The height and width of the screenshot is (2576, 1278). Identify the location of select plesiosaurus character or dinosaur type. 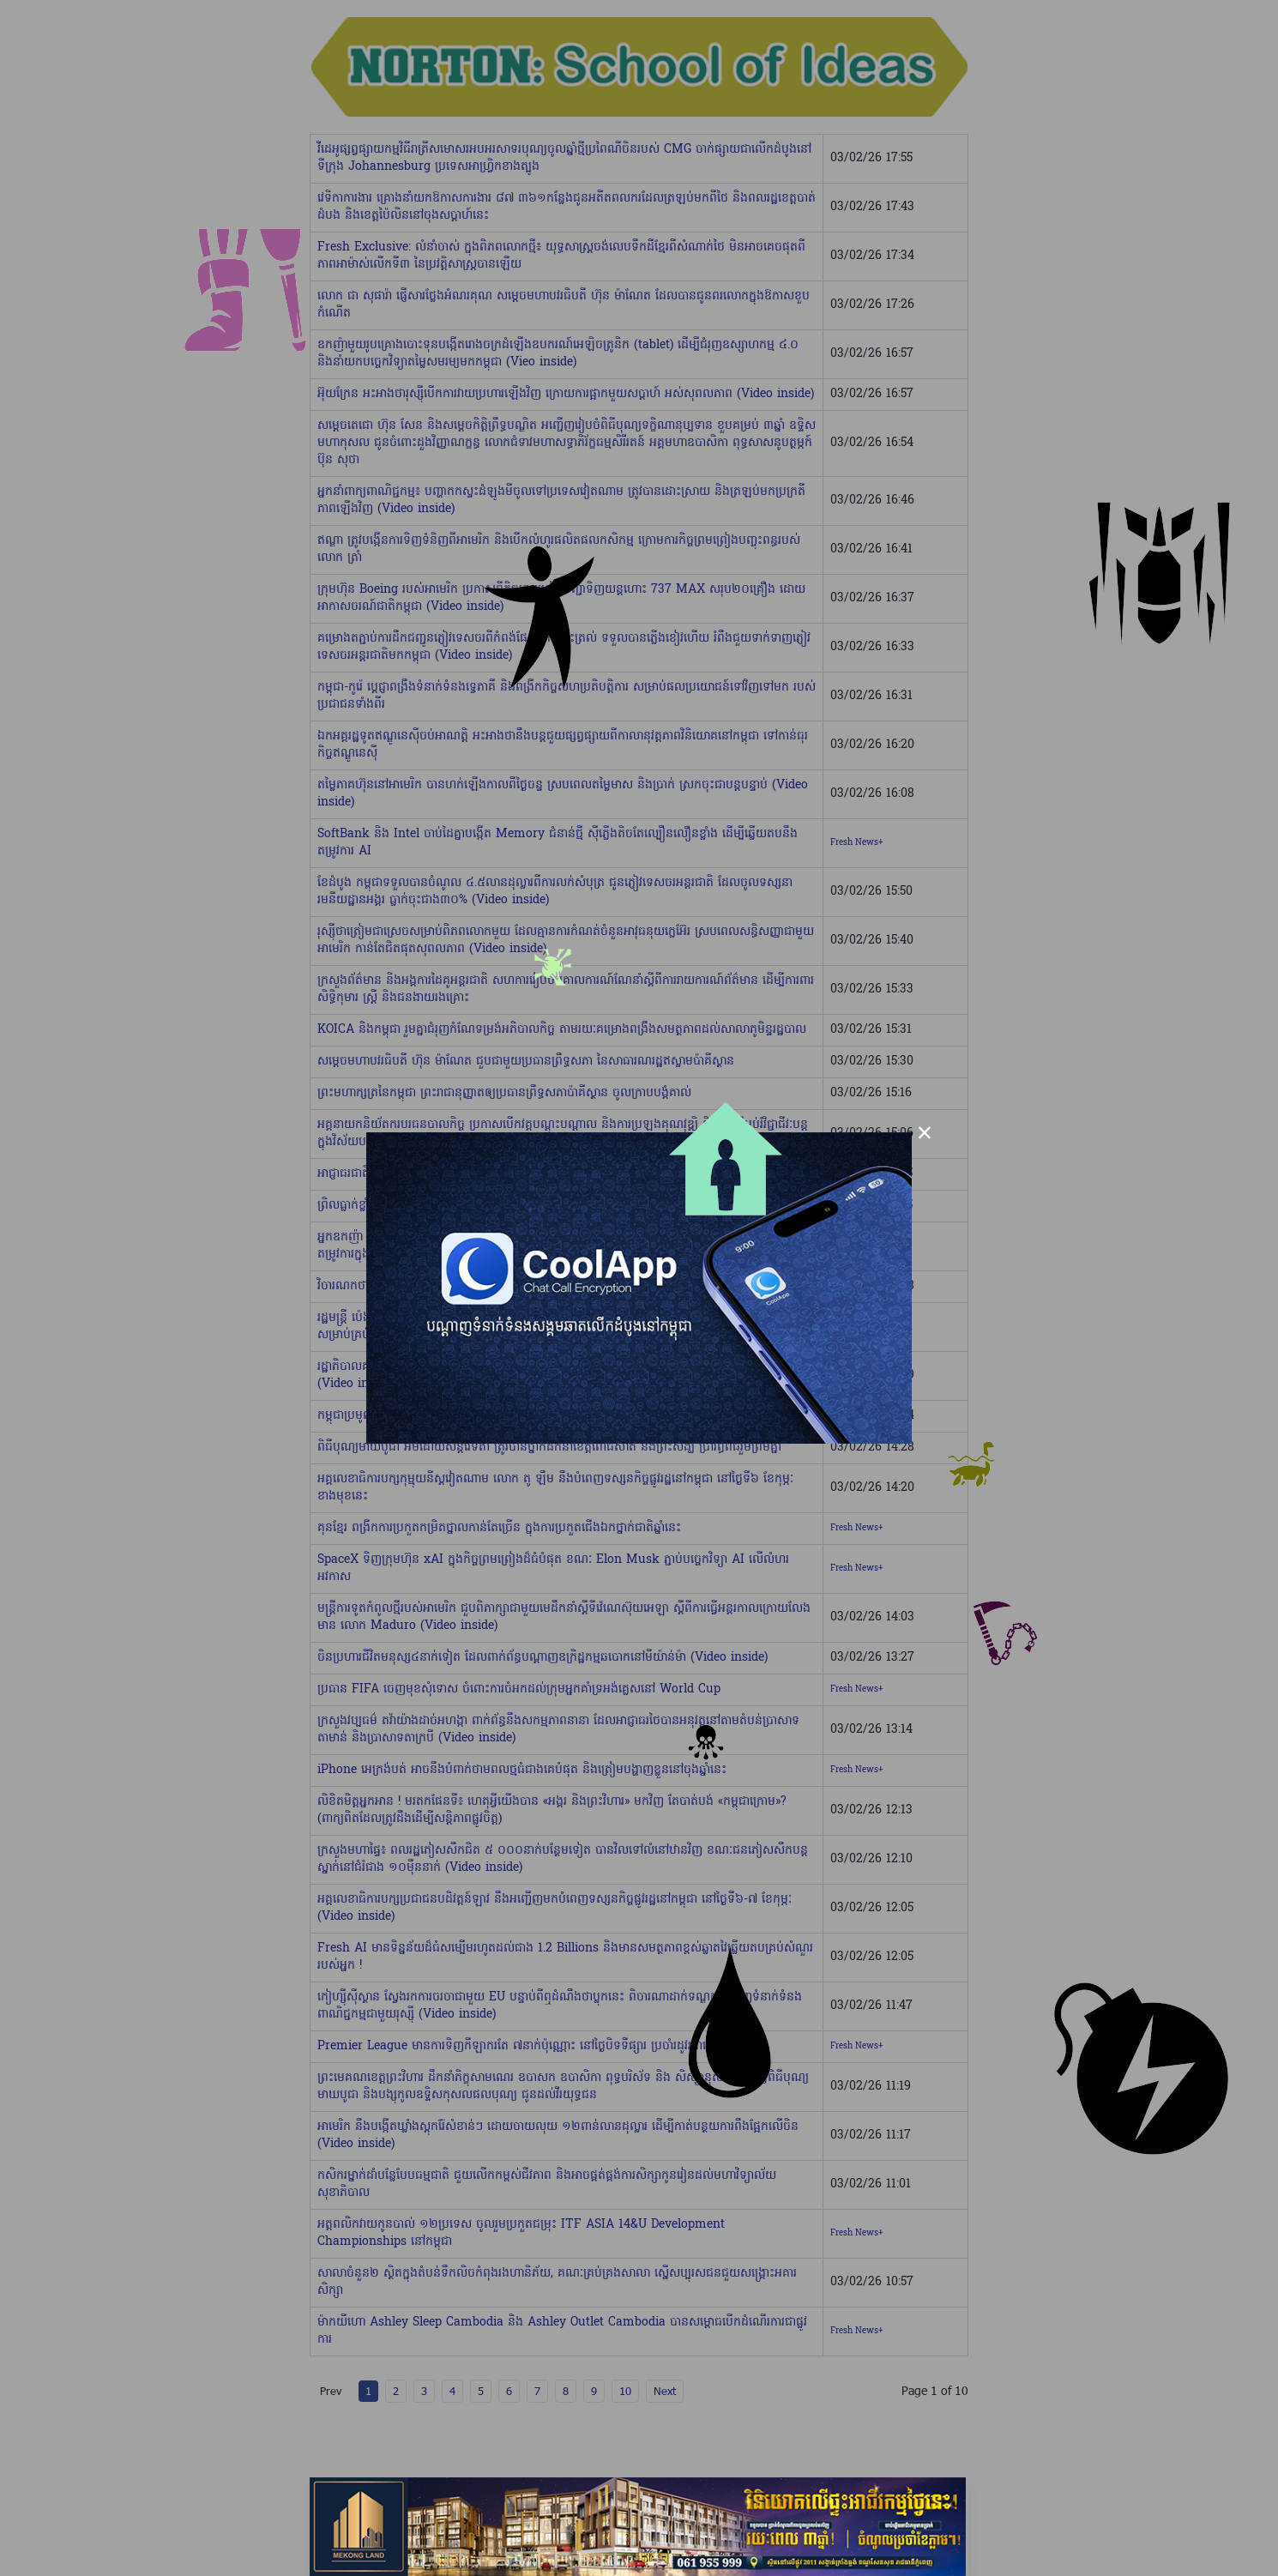
(971, 1463).